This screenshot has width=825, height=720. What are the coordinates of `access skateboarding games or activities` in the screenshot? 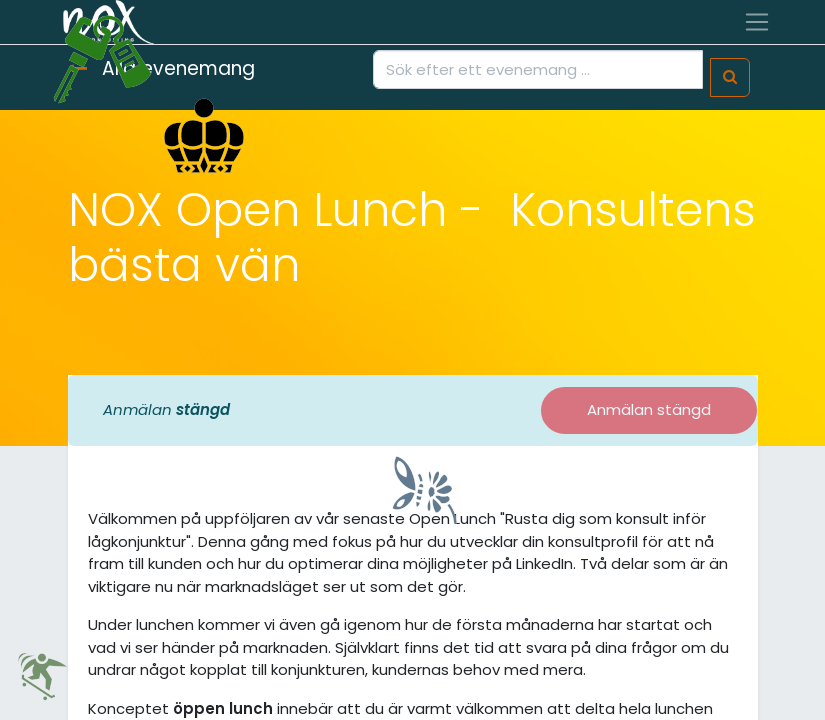 It's located at (43, 677).